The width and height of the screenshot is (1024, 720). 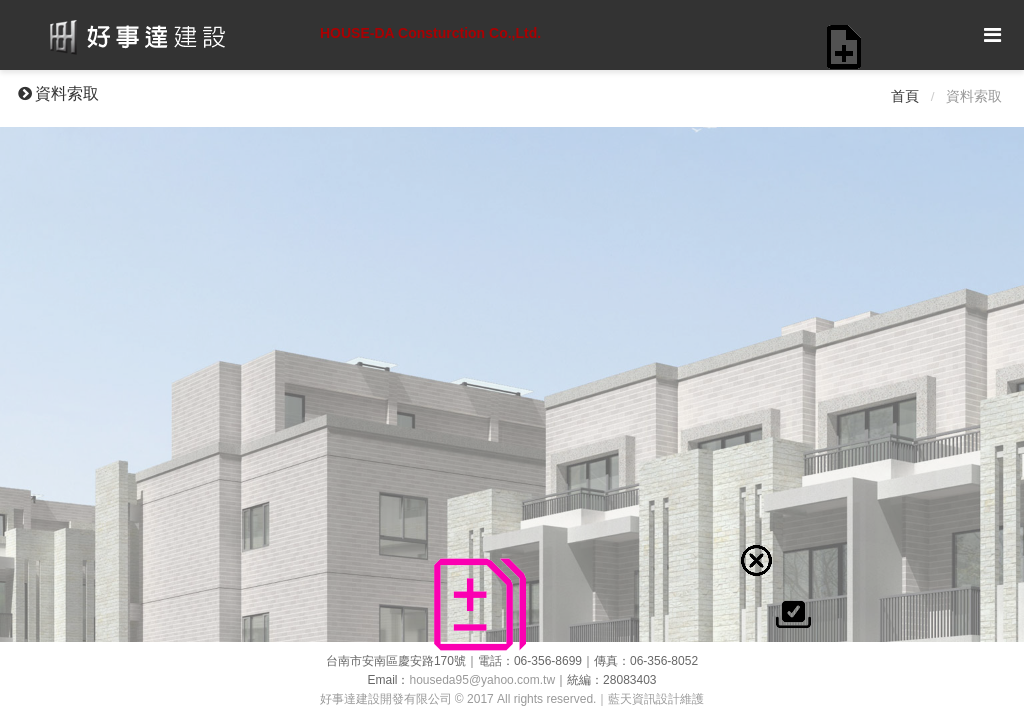 I want to click on compare multiple files or documents, so click(x=473, y=604).